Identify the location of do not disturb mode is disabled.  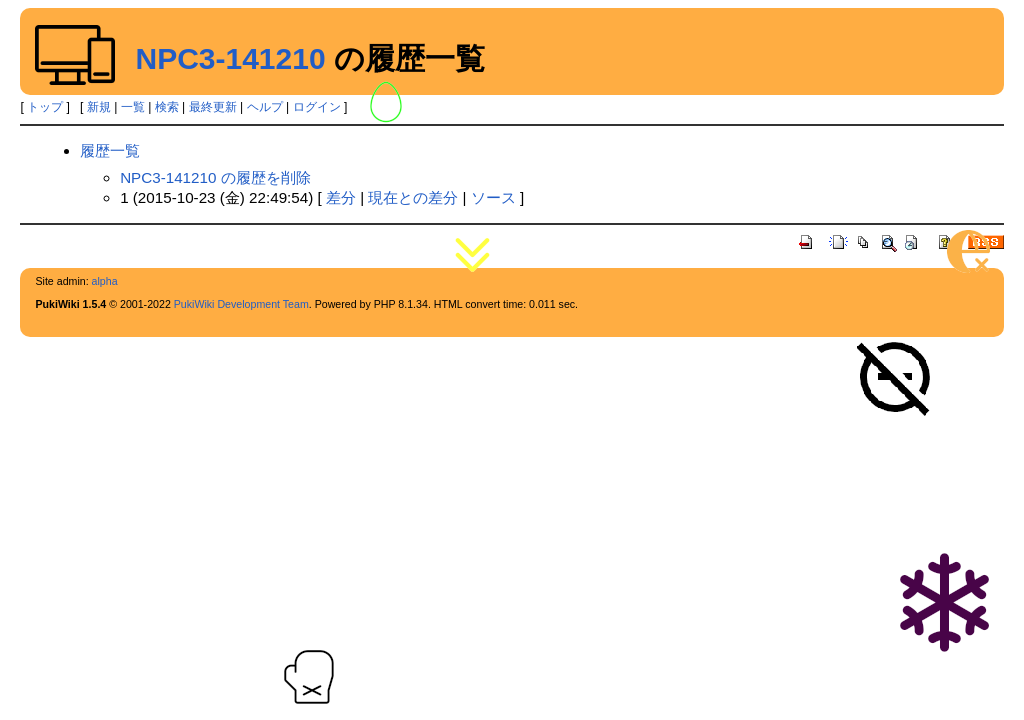
(895, 377).